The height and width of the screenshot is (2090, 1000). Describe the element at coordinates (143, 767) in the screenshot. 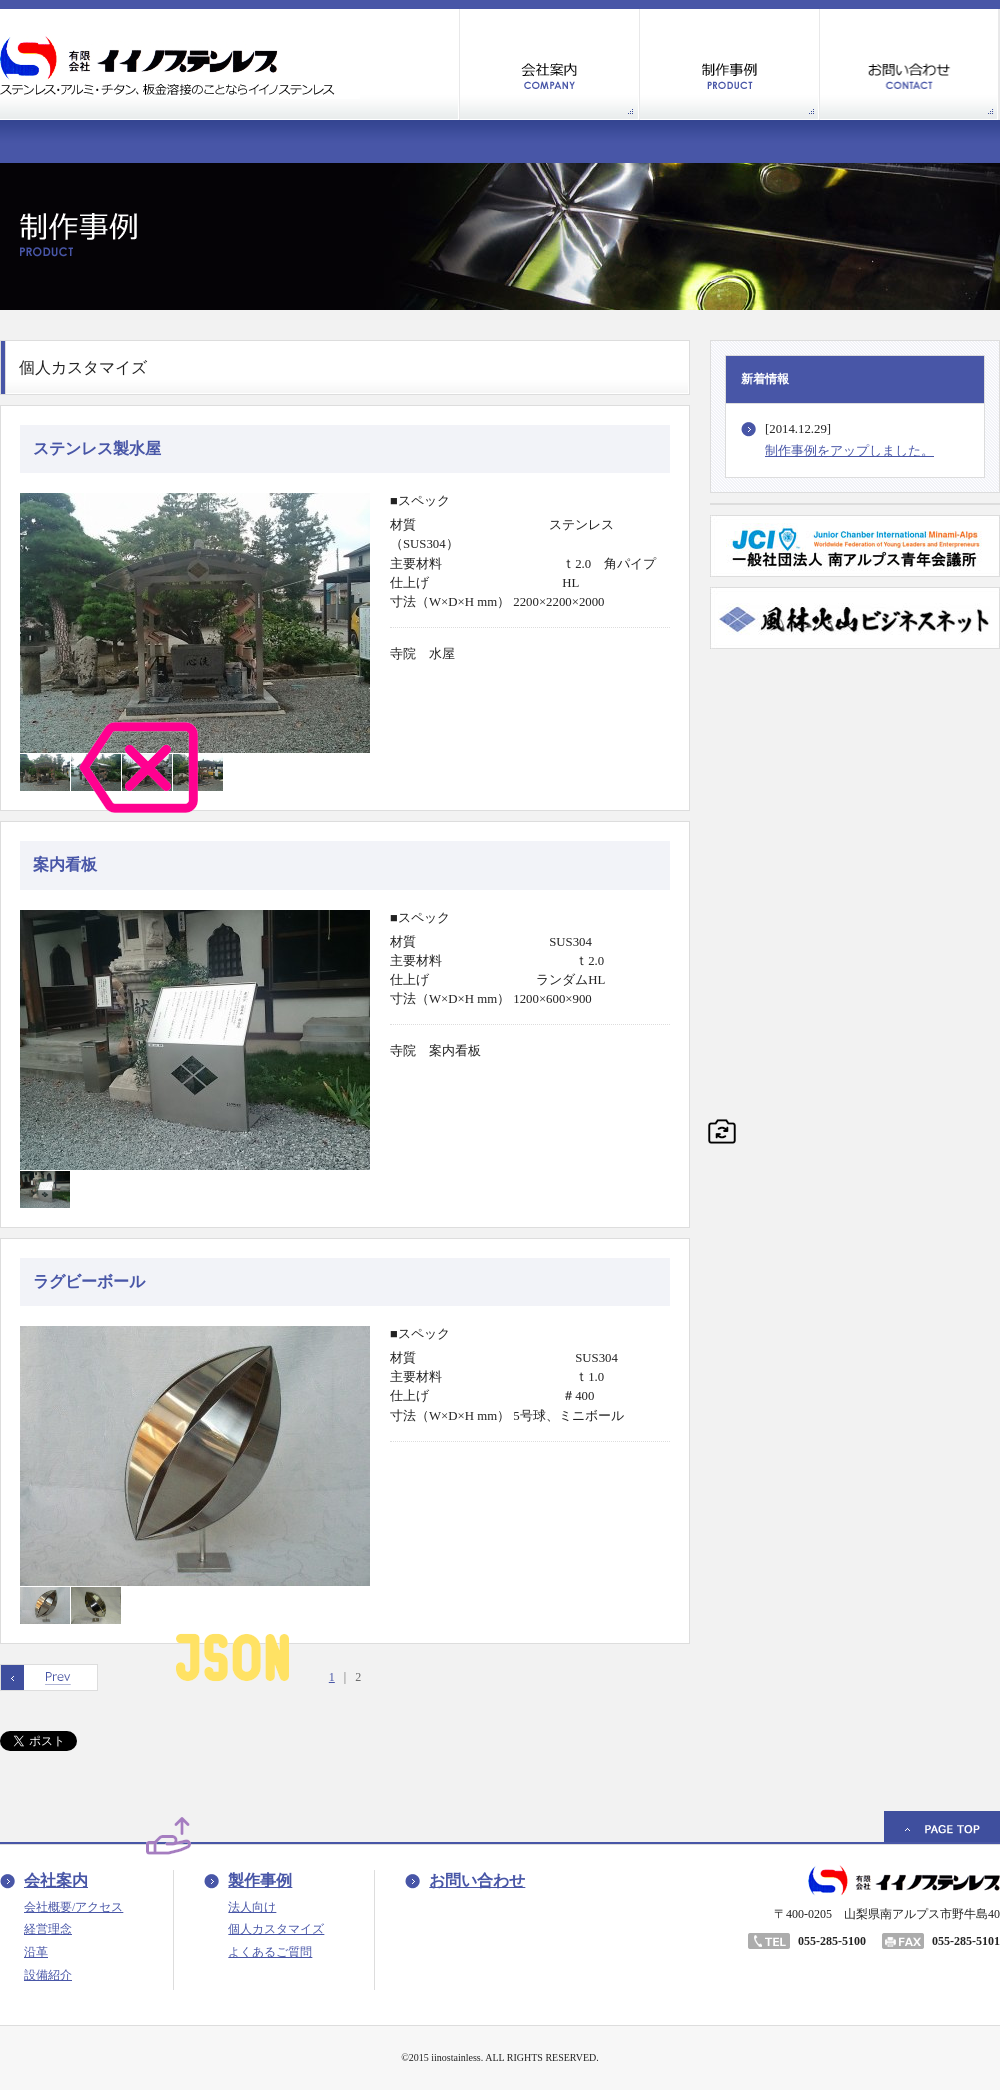

I see `delete the last character entered` at that location.